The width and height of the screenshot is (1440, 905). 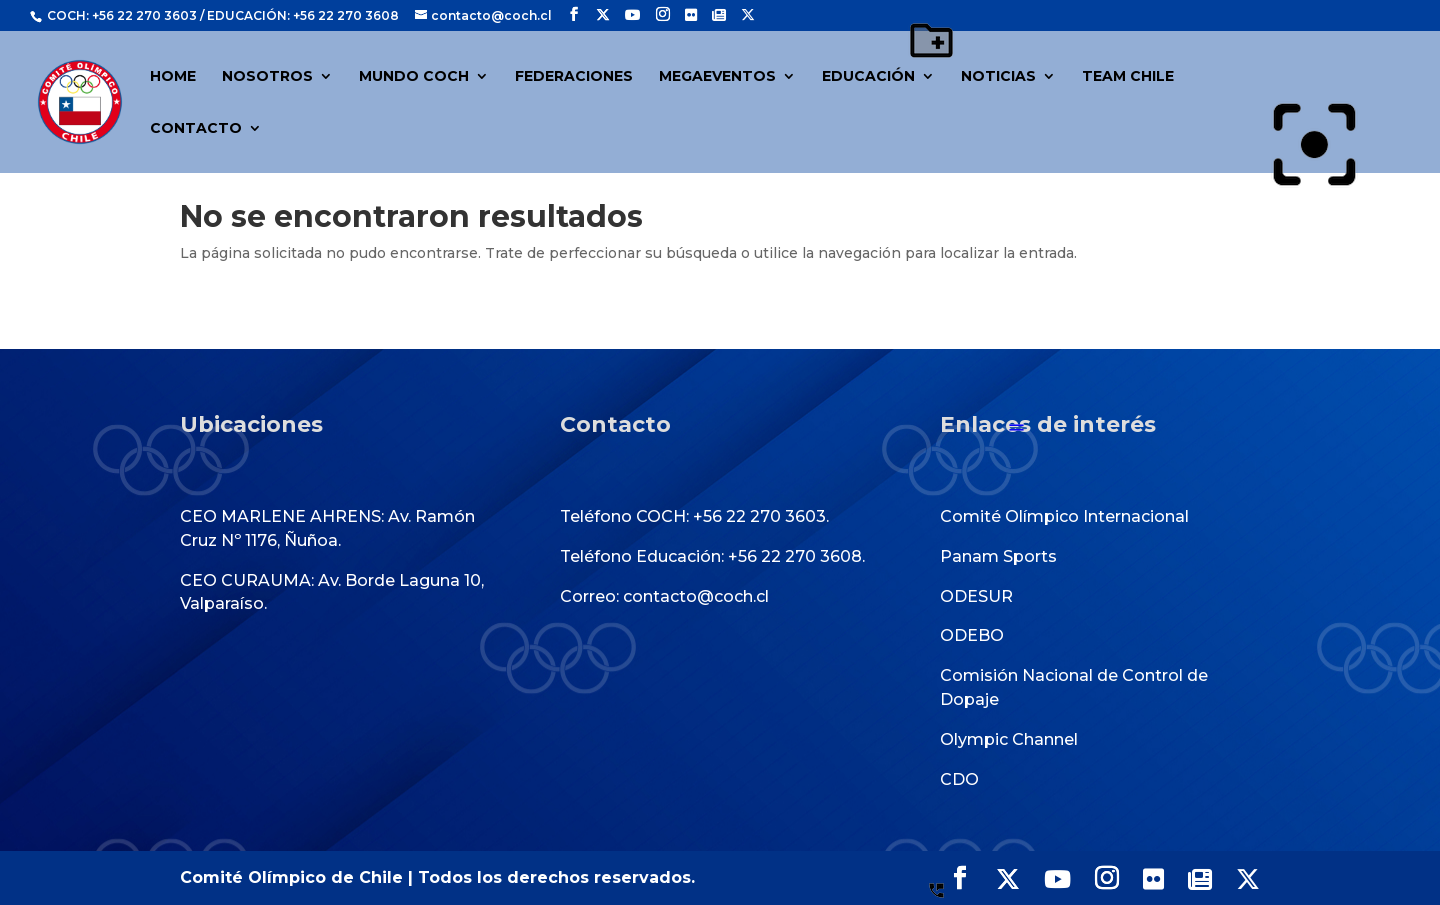 What do you see at coordinates (1016, 427) in the screenshot?
I see `equals or comparison function` at bounding box center [1016, 427].